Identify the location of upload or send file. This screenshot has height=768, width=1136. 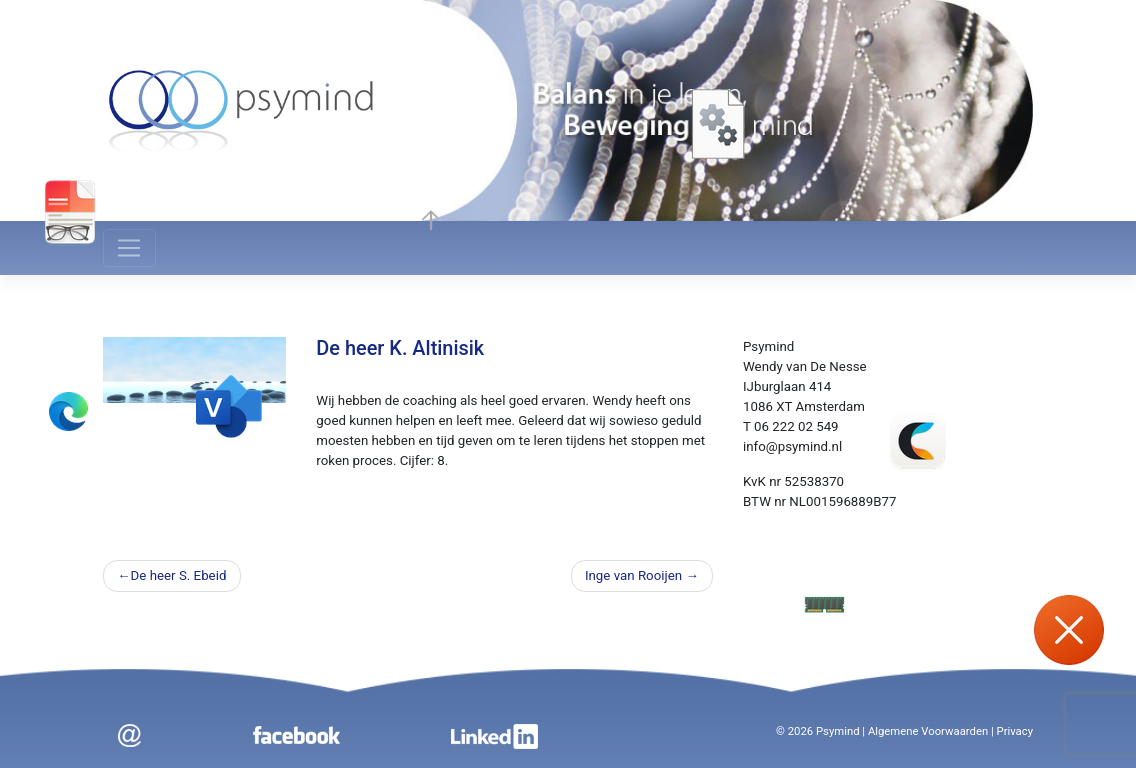
(431, 220).